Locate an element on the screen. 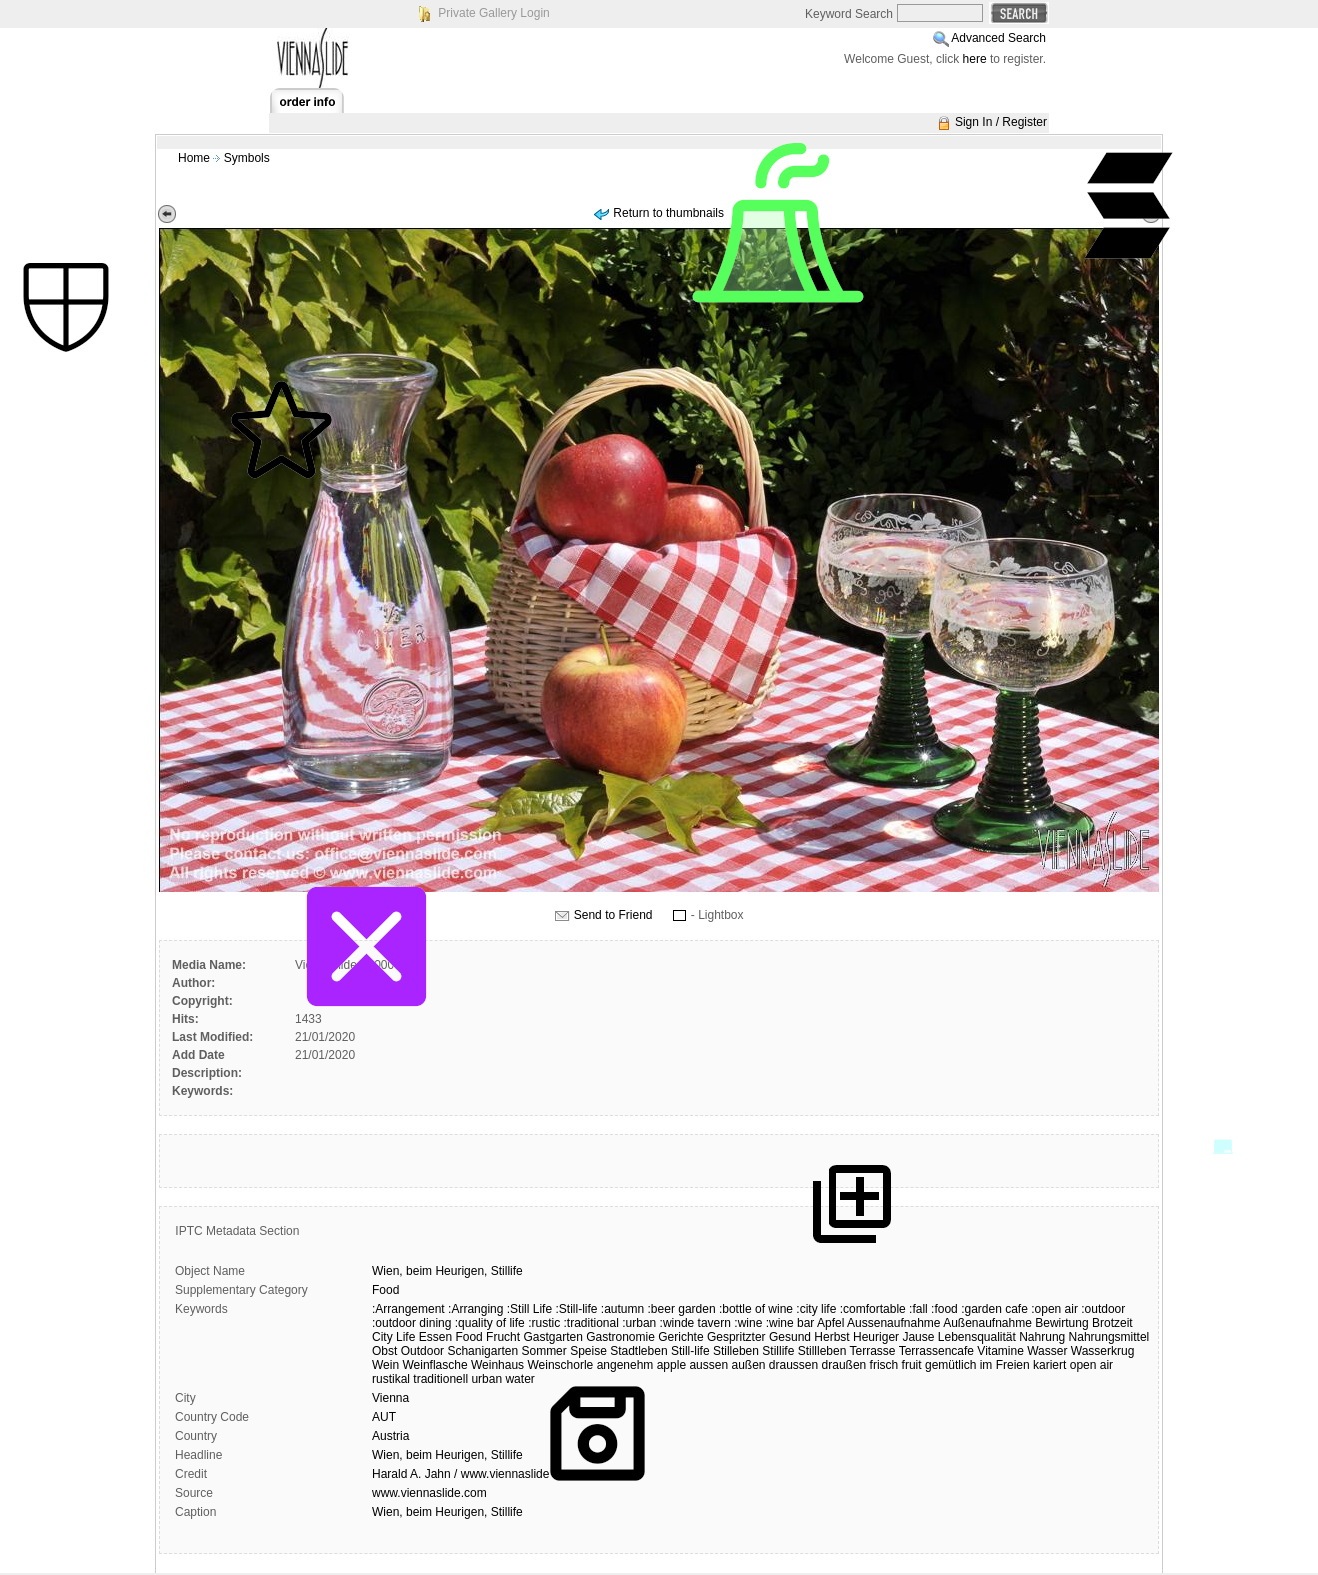 This screenshot has height=1575, width=1318. open whiteboard or presentation mode is located at coordinates (1223, 1147).